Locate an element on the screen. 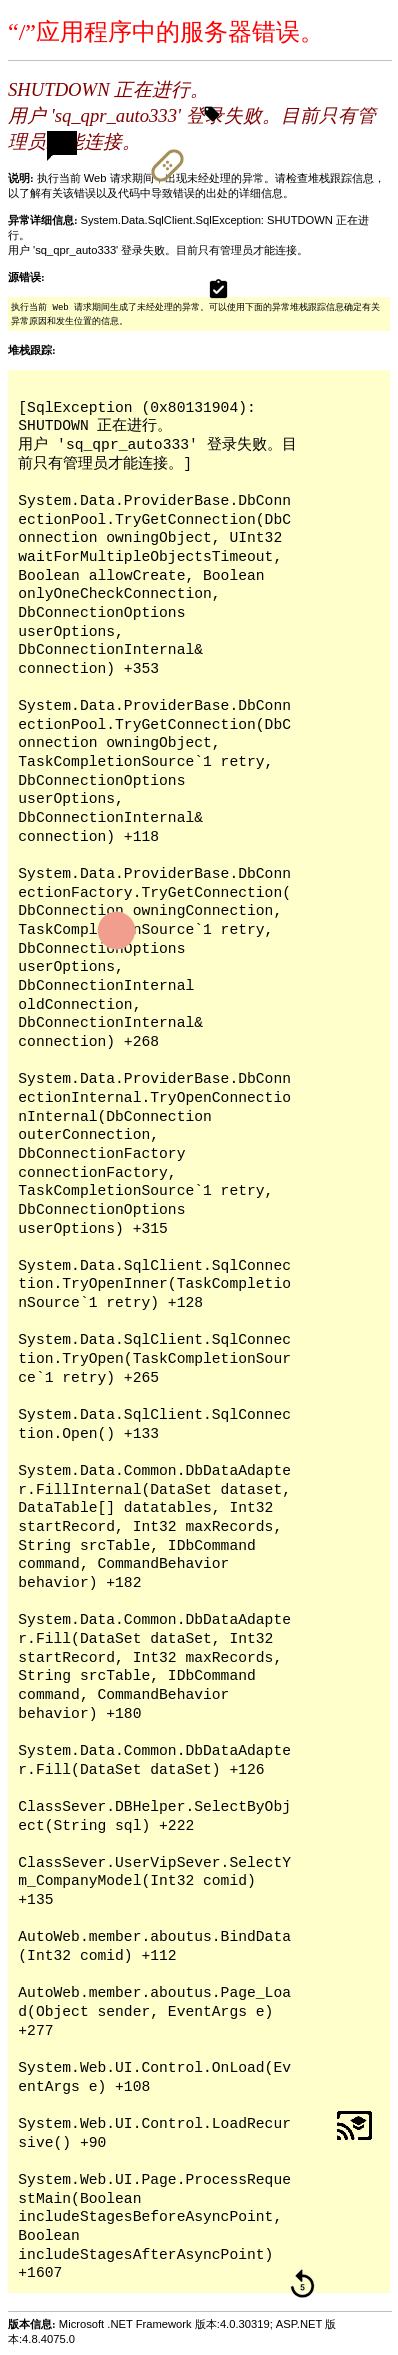  rewind video by 5 seconds is located at coordinates (302, 2284).